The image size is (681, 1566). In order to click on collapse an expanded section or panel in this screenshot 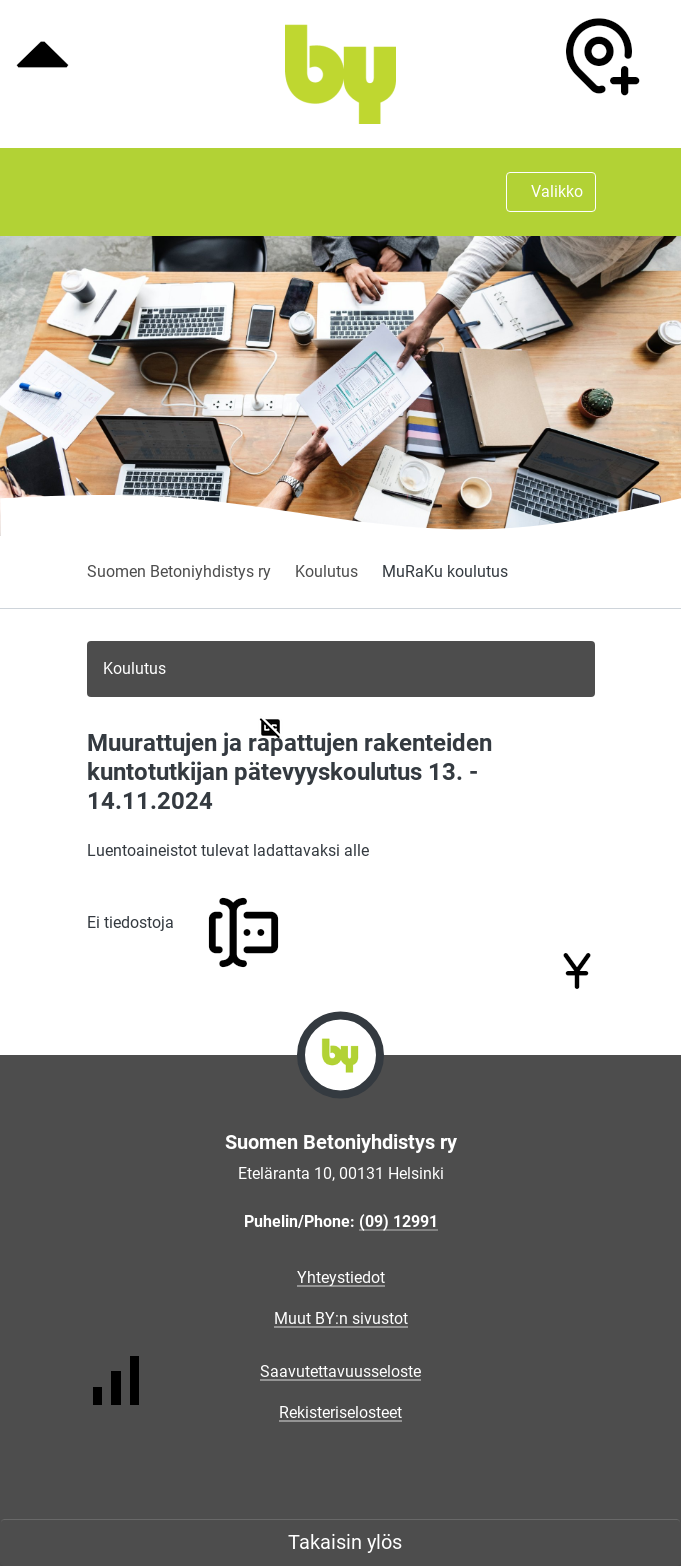, I will do `click(42, 54)`.